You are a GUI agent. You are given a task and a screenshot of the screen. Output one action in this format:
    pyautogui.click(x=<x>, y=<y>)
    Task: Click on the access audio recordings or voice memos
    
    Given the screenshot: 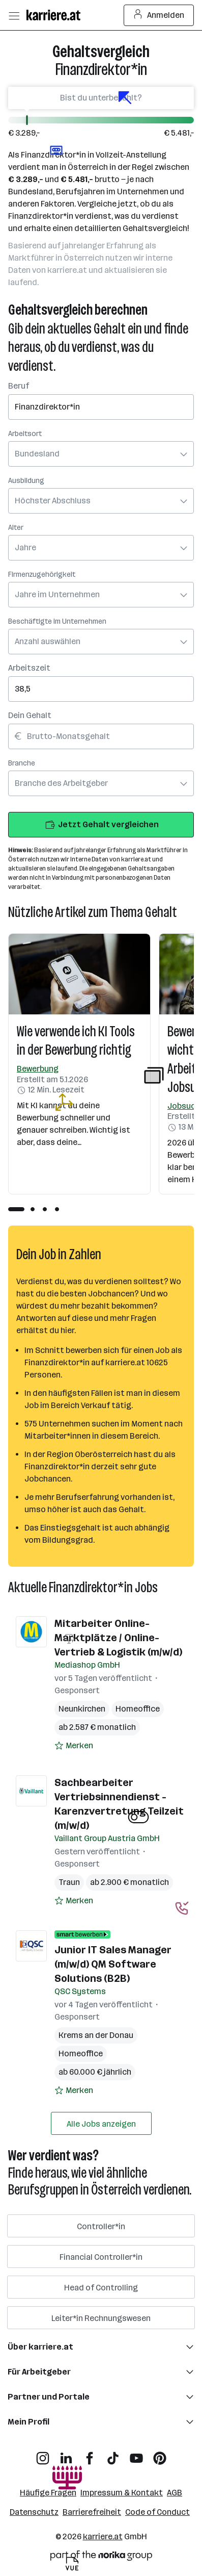 What is the action you would take?
    pyautogui.click(x=56, y=150)
    